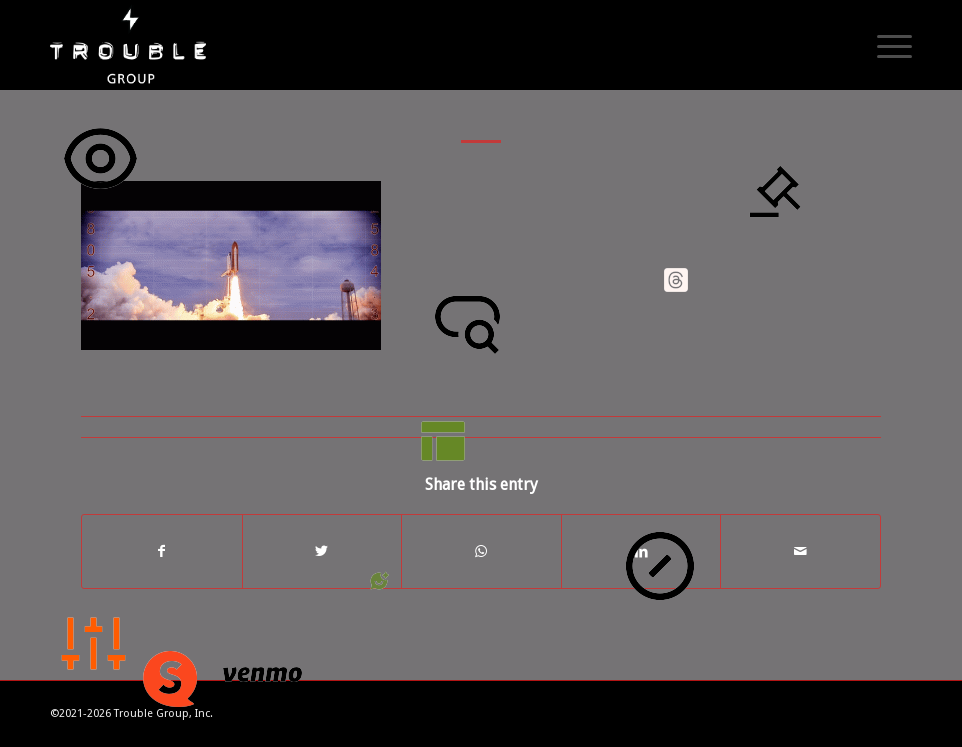 The height and width of the screenshot is (747, 962). Describe the element at coordinates (100, 158) in the screenshot. I see `view or preview content` at that location.